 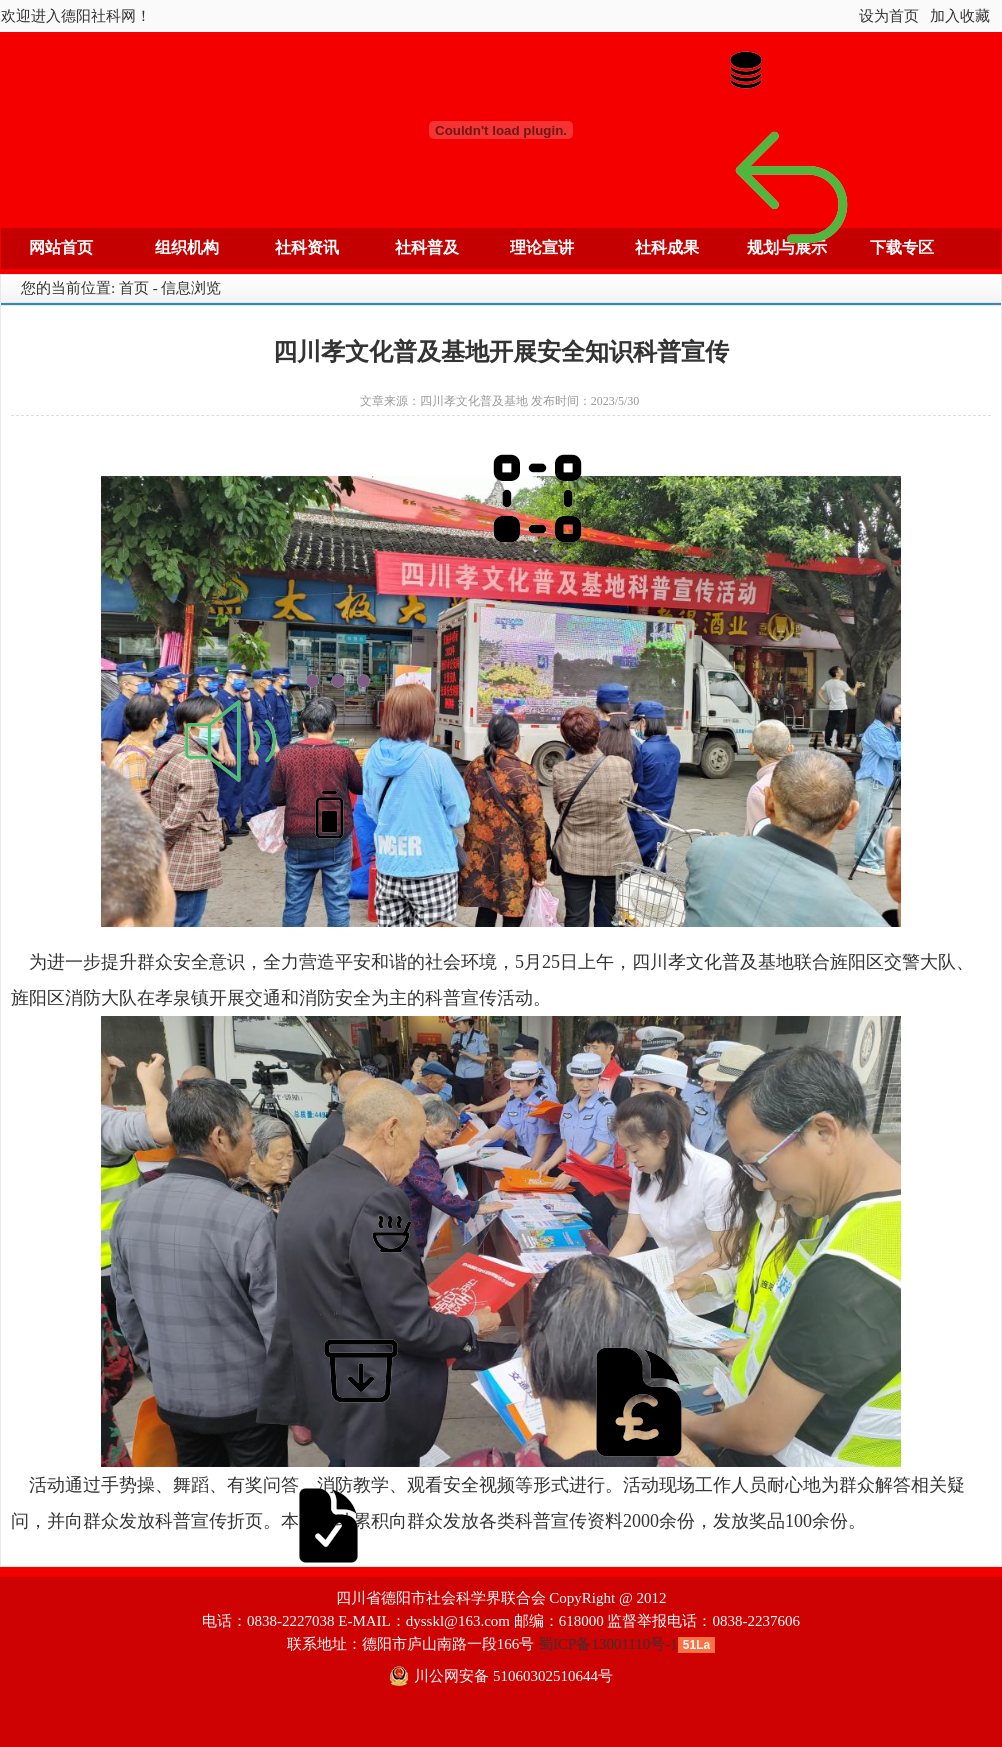 What do you see at coordinates (328, 1525) in the screenshot?
I see `document verified or approved` at bounding box center [328, 1525].